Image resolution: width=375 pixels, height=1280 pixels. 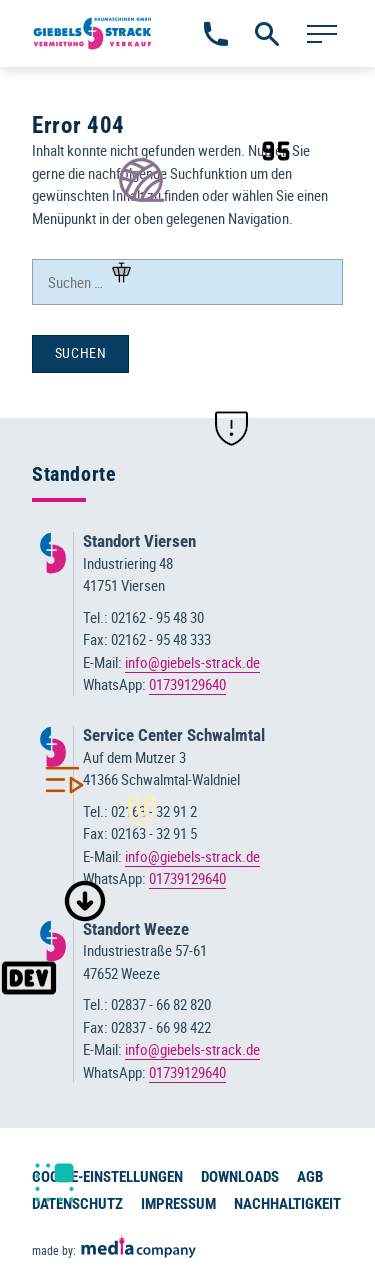 I want to click on align element to top-right corner, so click(x=54, y=1182).